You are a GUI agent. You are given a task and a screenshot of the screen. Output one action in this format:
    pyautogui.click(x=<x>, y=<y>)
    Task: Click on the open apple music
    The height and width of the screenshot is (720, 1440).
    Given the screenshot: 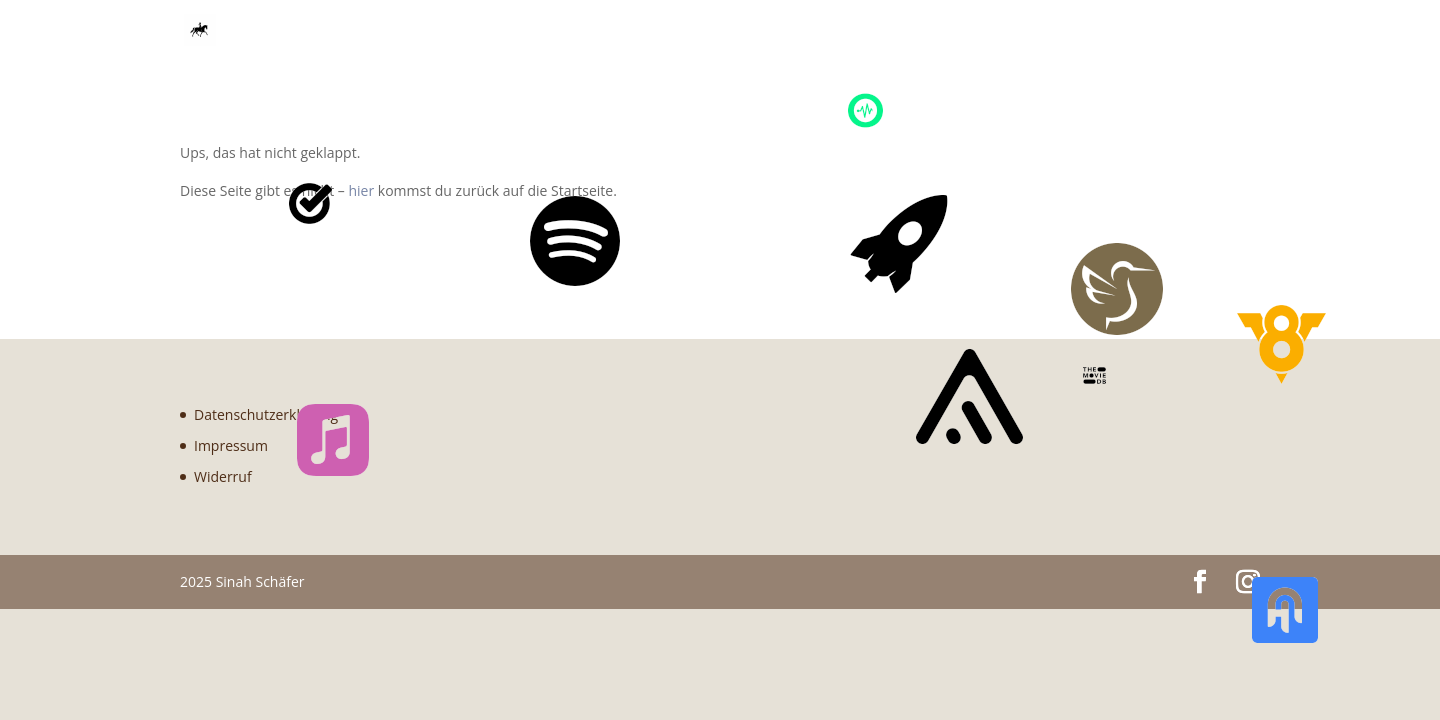 What is the action you would take?
    pyautogui.click(x=333, y=440)
    